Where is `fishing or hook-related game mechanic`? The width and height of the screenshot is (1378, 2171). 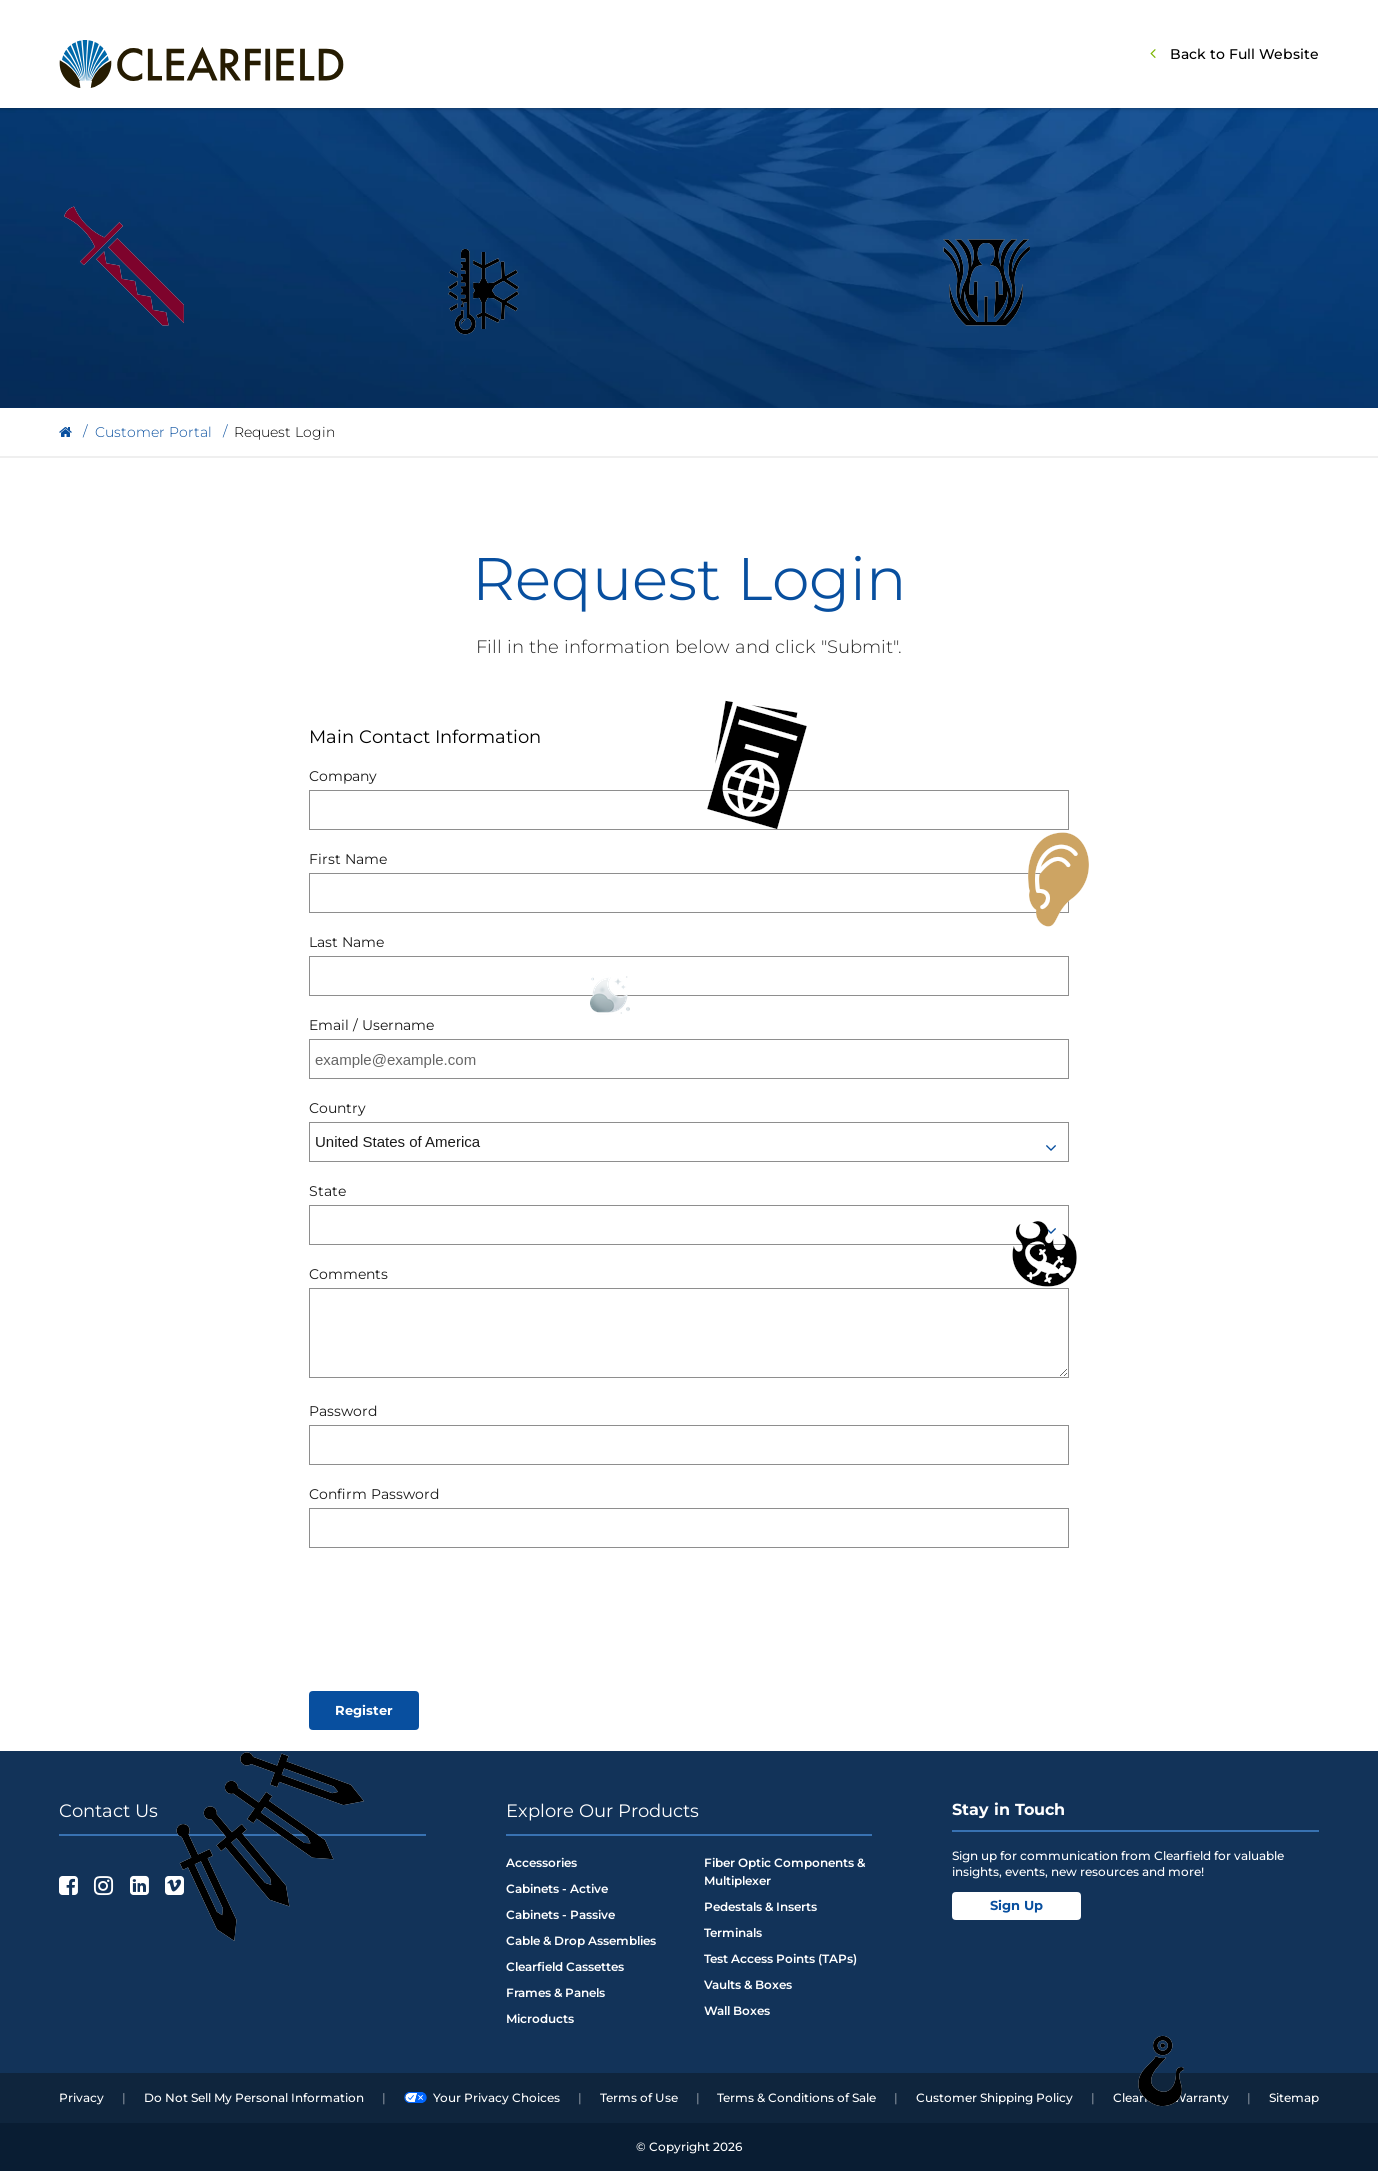 fishing or hook-related game mechanic is located at coordinates (1161, 2071).